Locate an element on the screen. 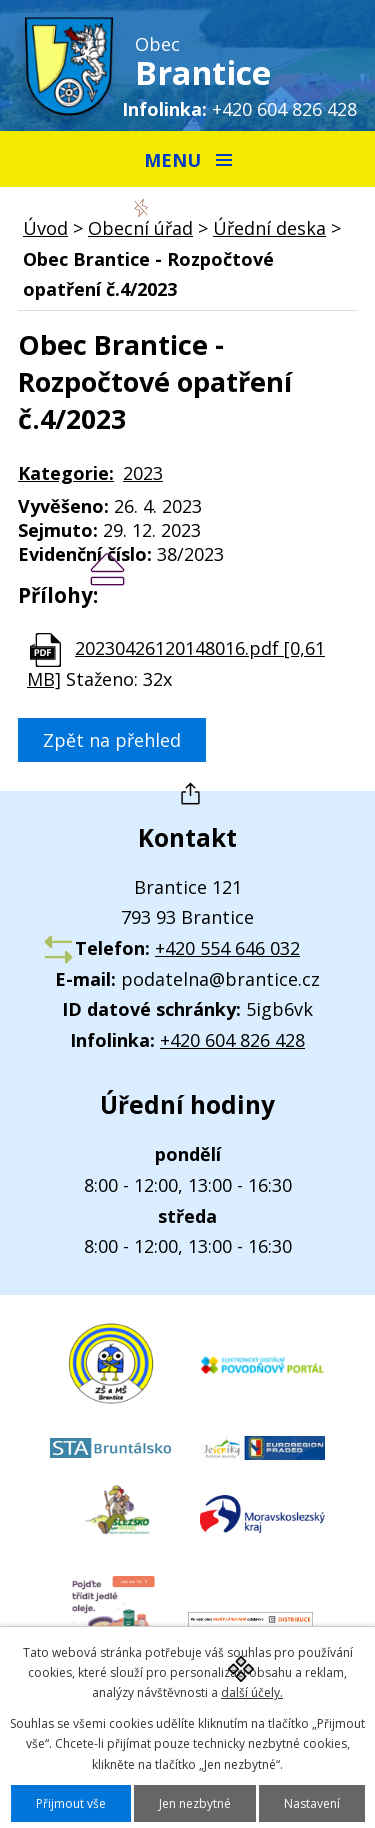  eject media or disc is located at coordinates (107, 571).